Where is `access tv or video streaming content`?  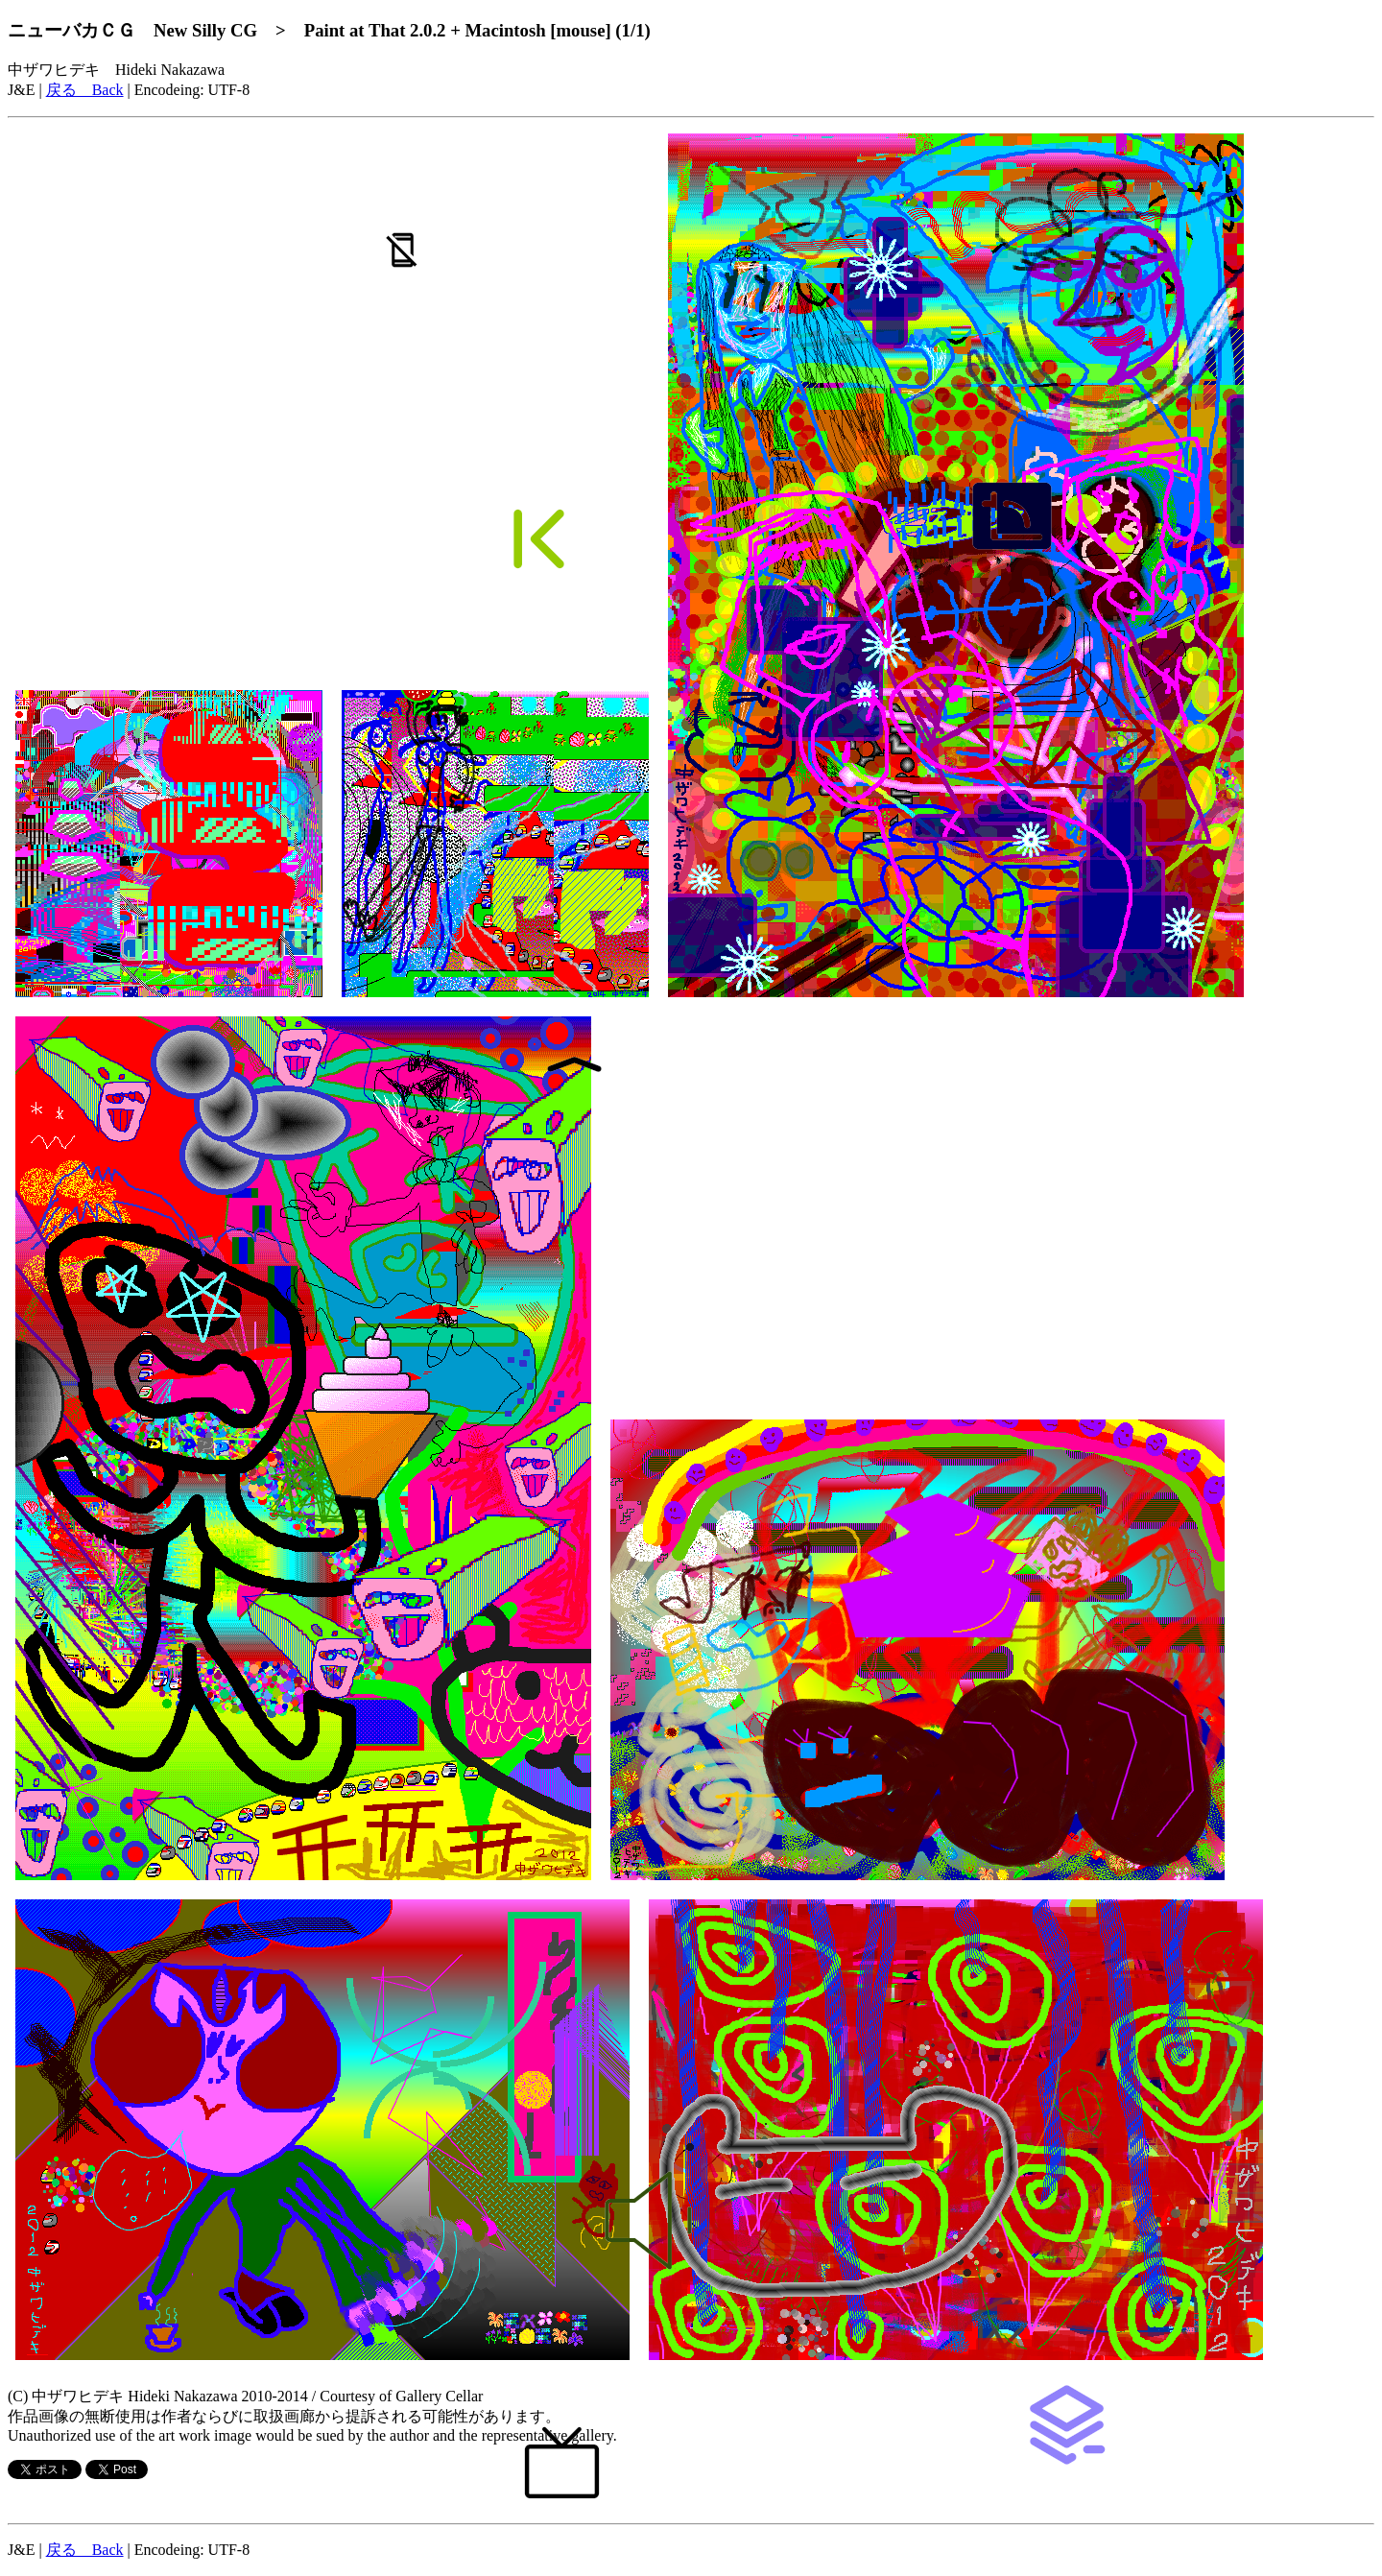 access tv or video streaming content is located at coordinates (561, 2467).